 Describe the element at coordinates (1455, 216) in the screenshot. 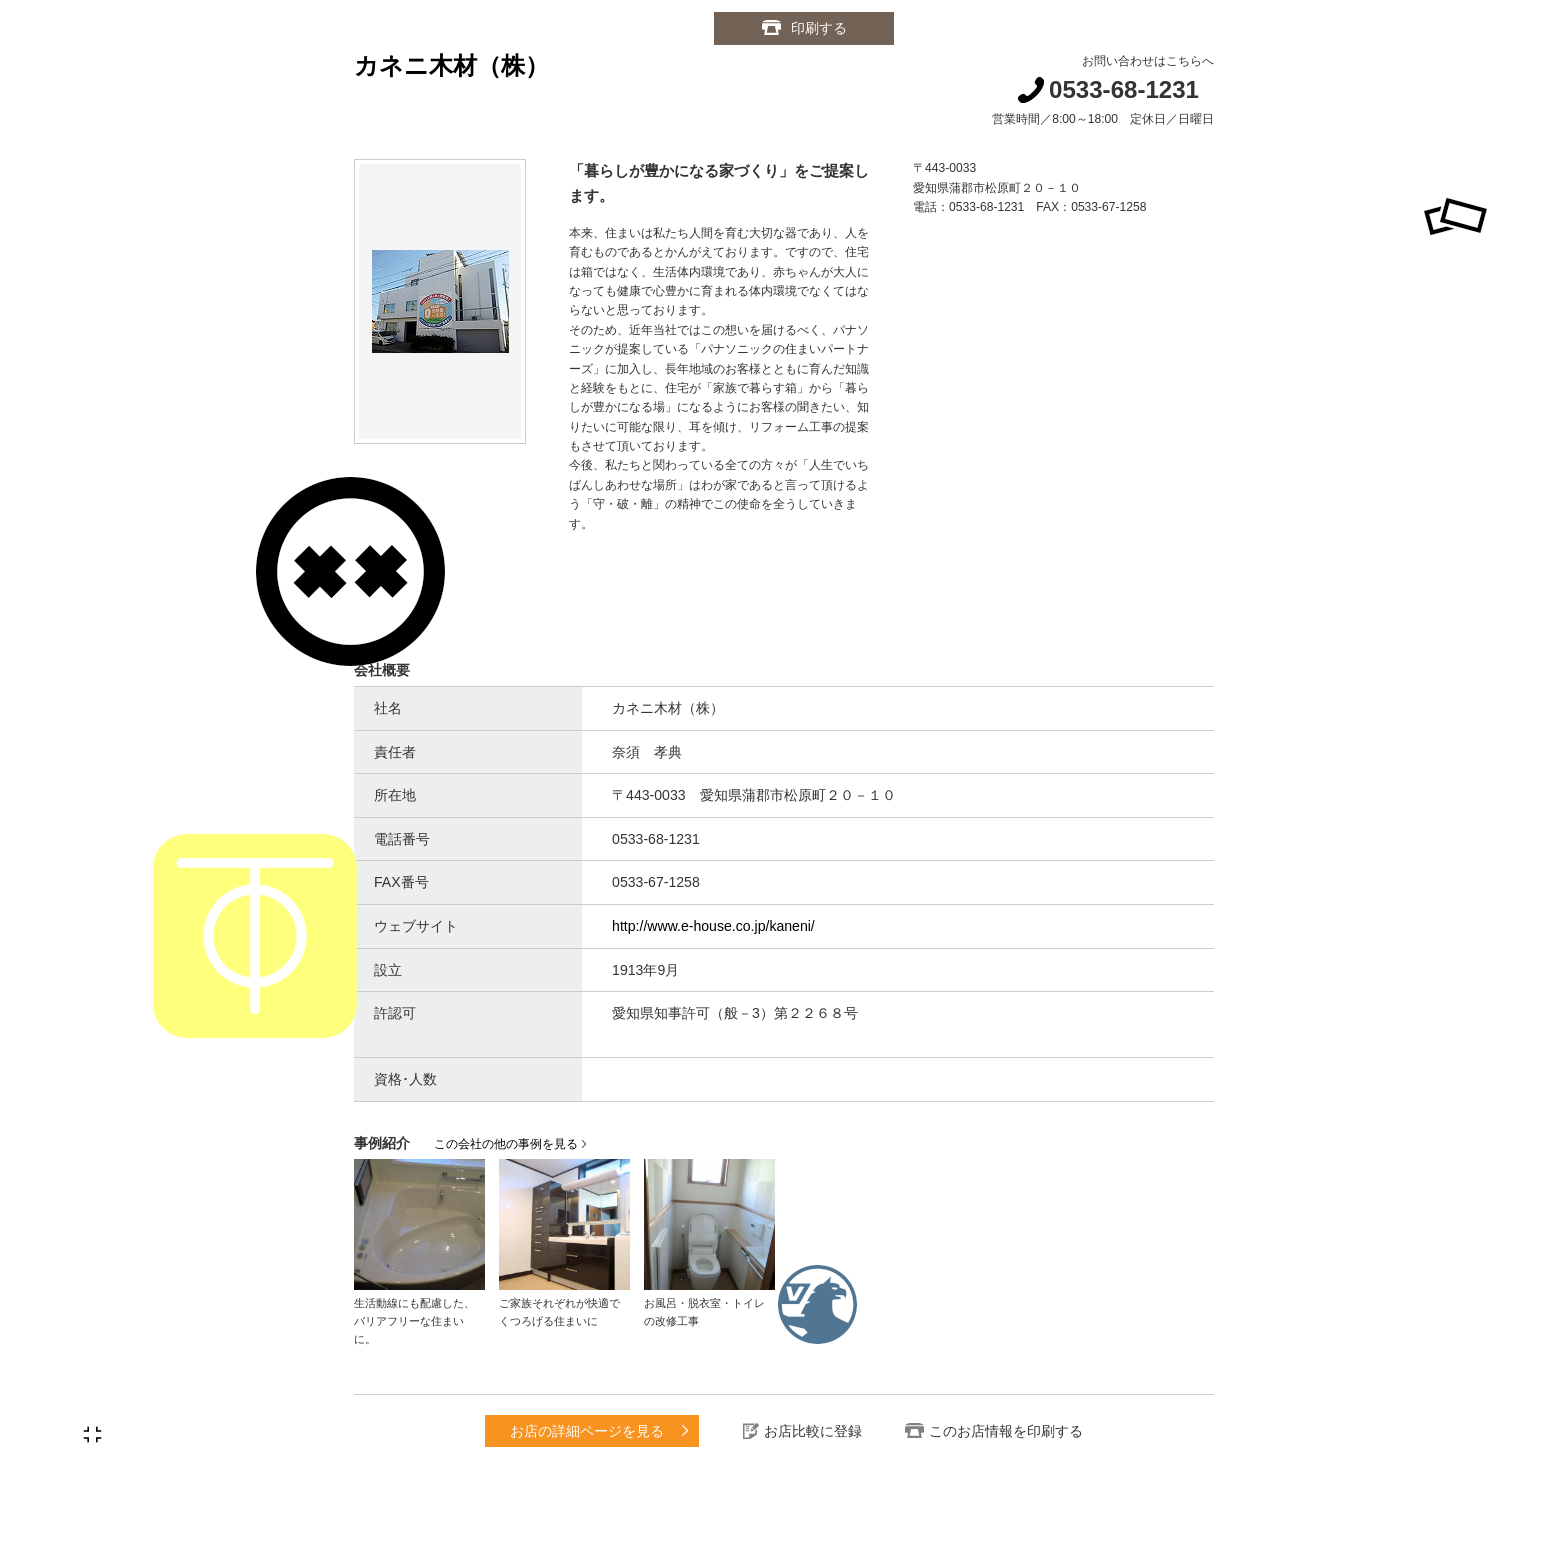

I see `open slickpic photo sharing app` at that location.